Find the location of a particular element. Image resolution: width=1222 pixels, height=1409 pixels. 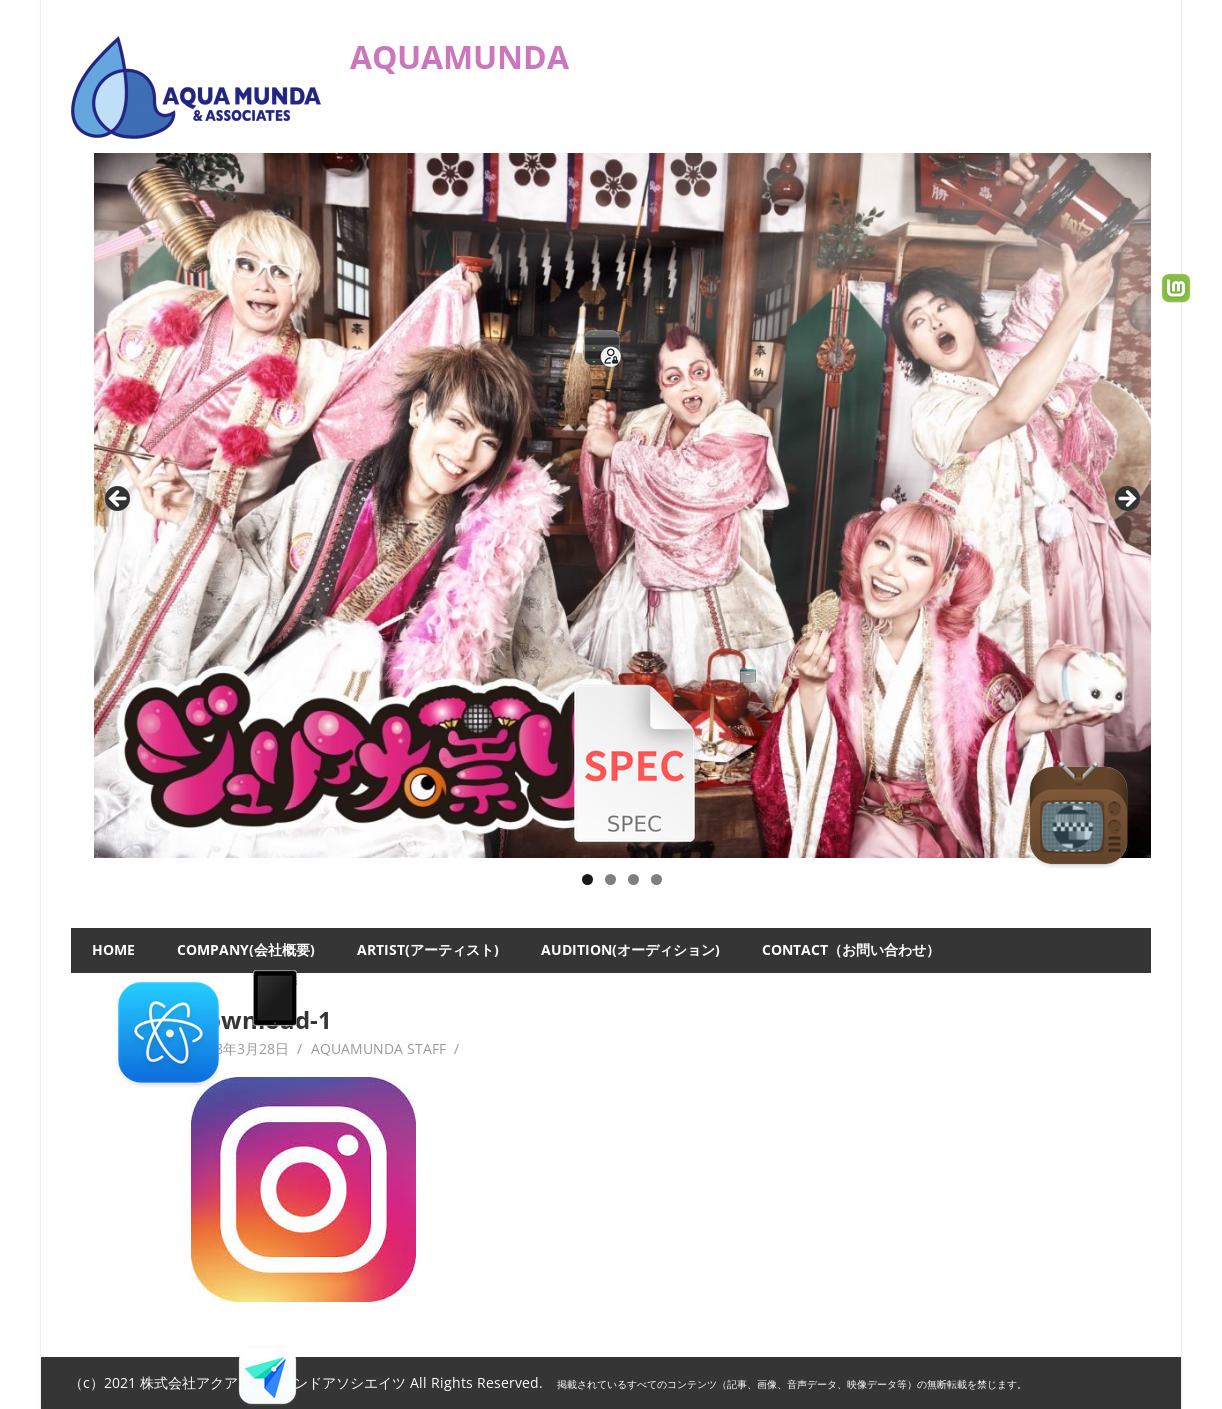

open atom text editor is located at coordinates (168, 1032).